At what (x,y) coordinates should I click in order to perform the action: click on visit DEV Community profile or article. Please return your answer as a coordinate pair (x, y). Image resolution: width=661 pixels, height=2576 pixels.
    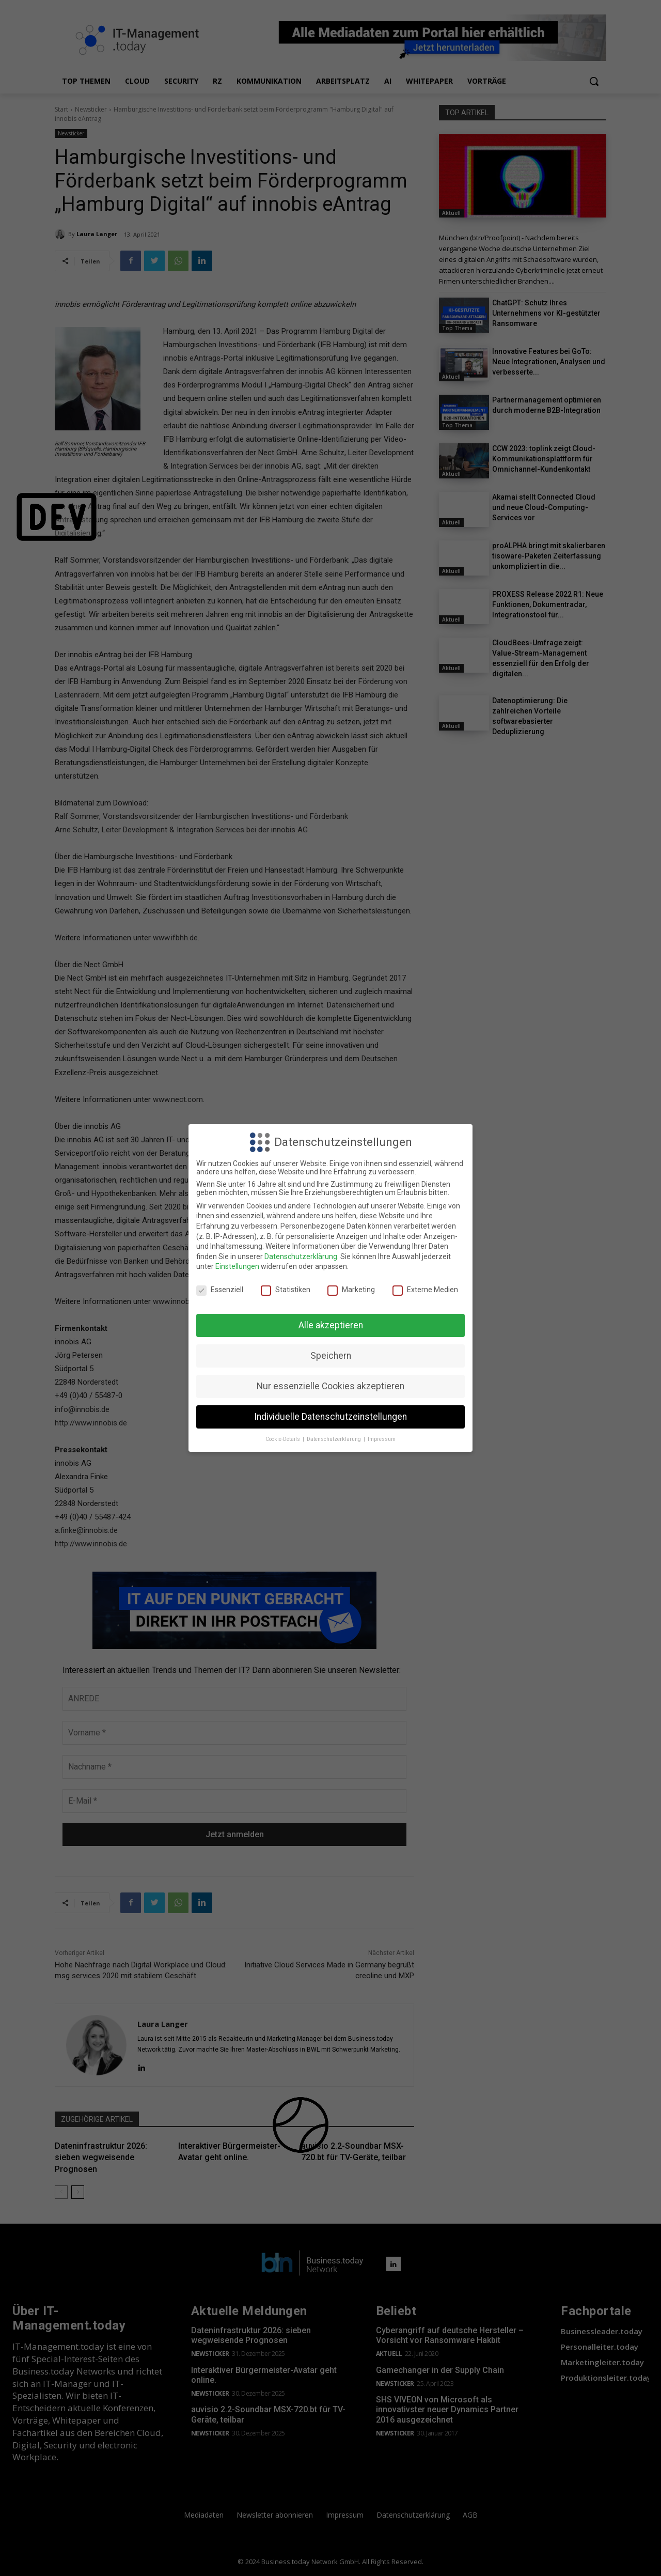
    Looking at the image, I should click on (56, 517).